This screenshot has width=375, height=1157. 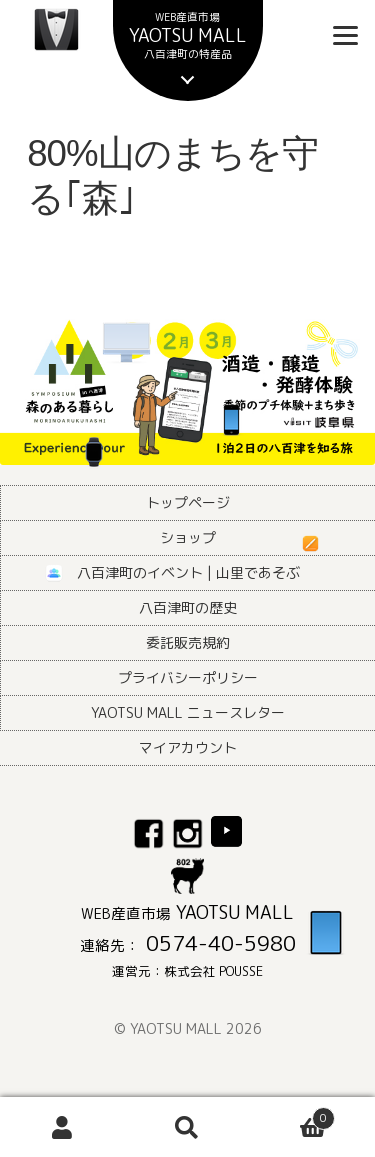 What do you see at coordinates (94, 452) in the screenshot?
I see `apple watch series 8 device icon` at bounding box center [94, 452].